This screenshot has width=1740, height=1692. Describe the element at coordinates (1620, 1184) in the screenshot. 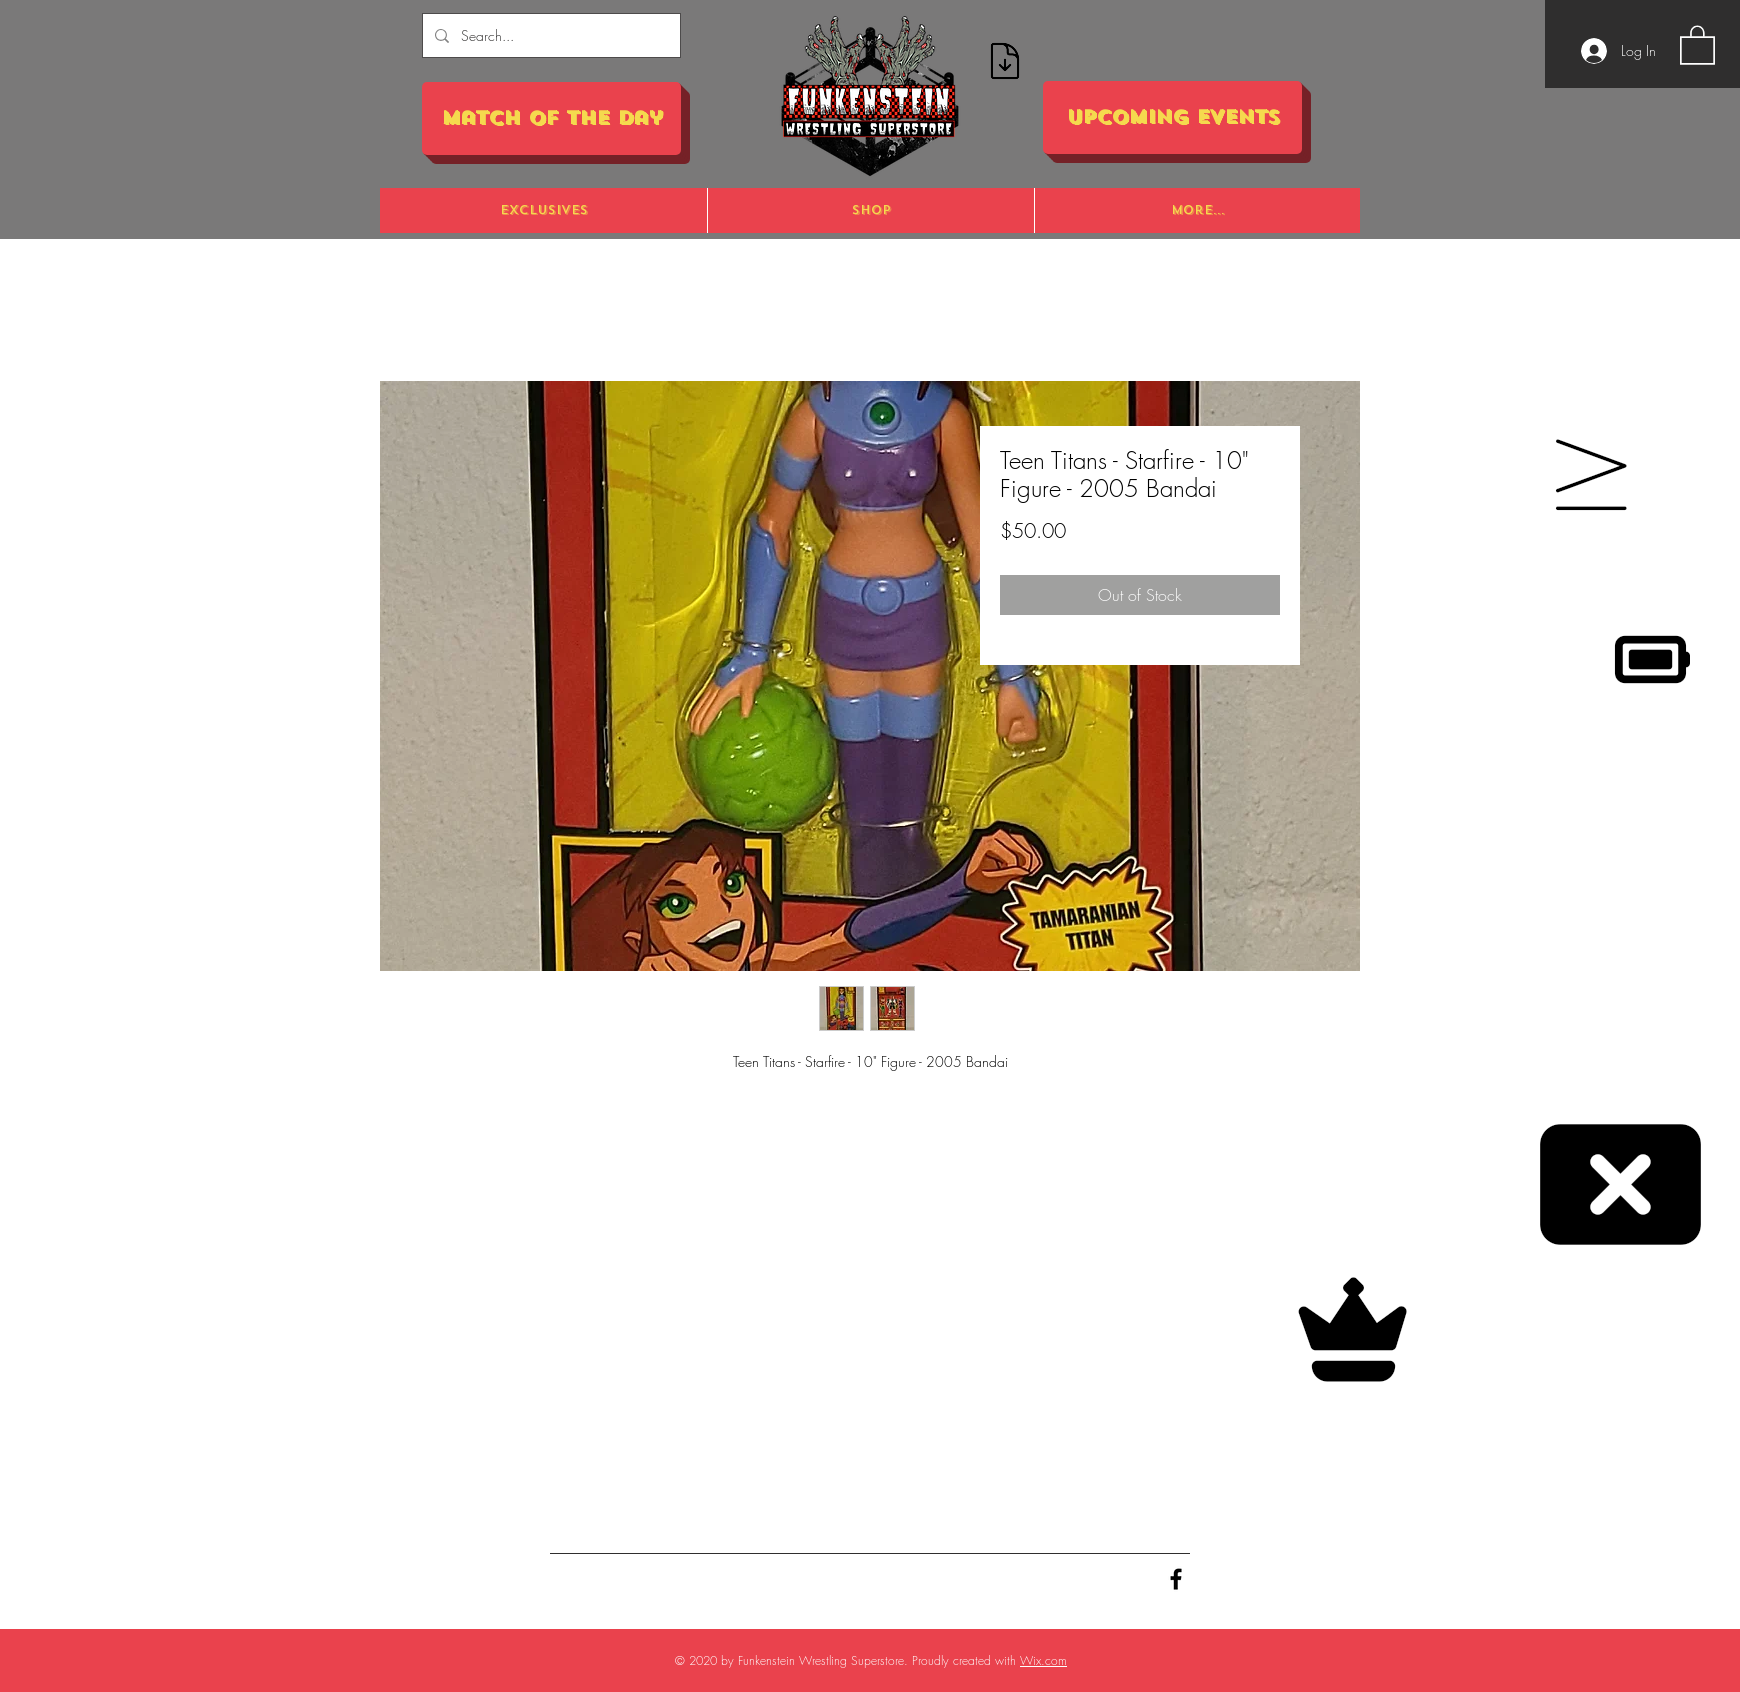

I see `close or dismiss a dialog box` at that location.